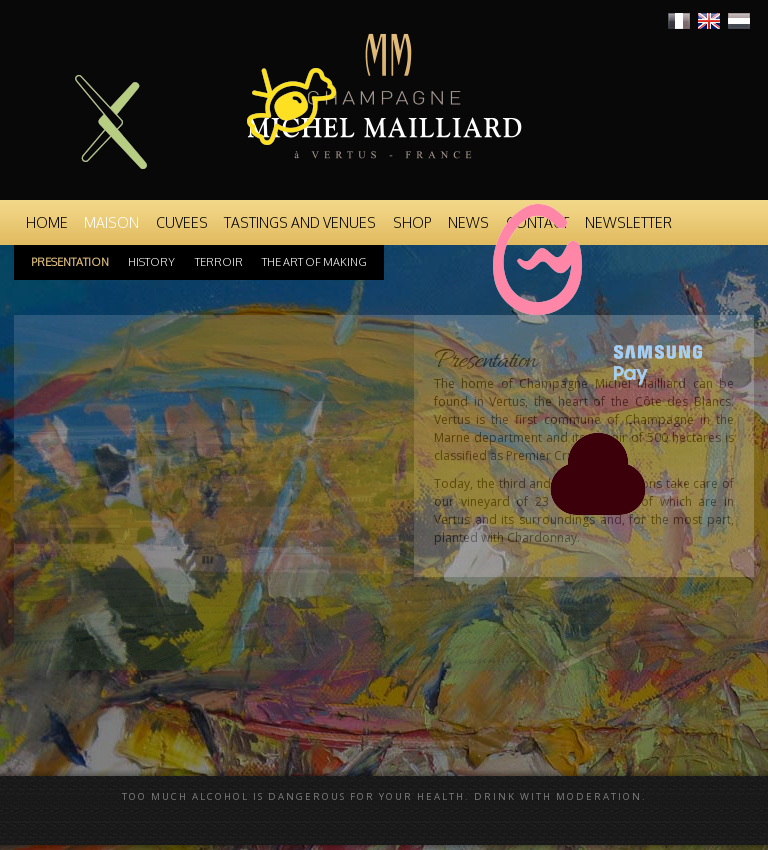 This screenshot has height=850, width=768. What do you see at coordinates (537, 259) in the screenshot?
I see `open wegame gaming platform` at bounding box center [537, 259].